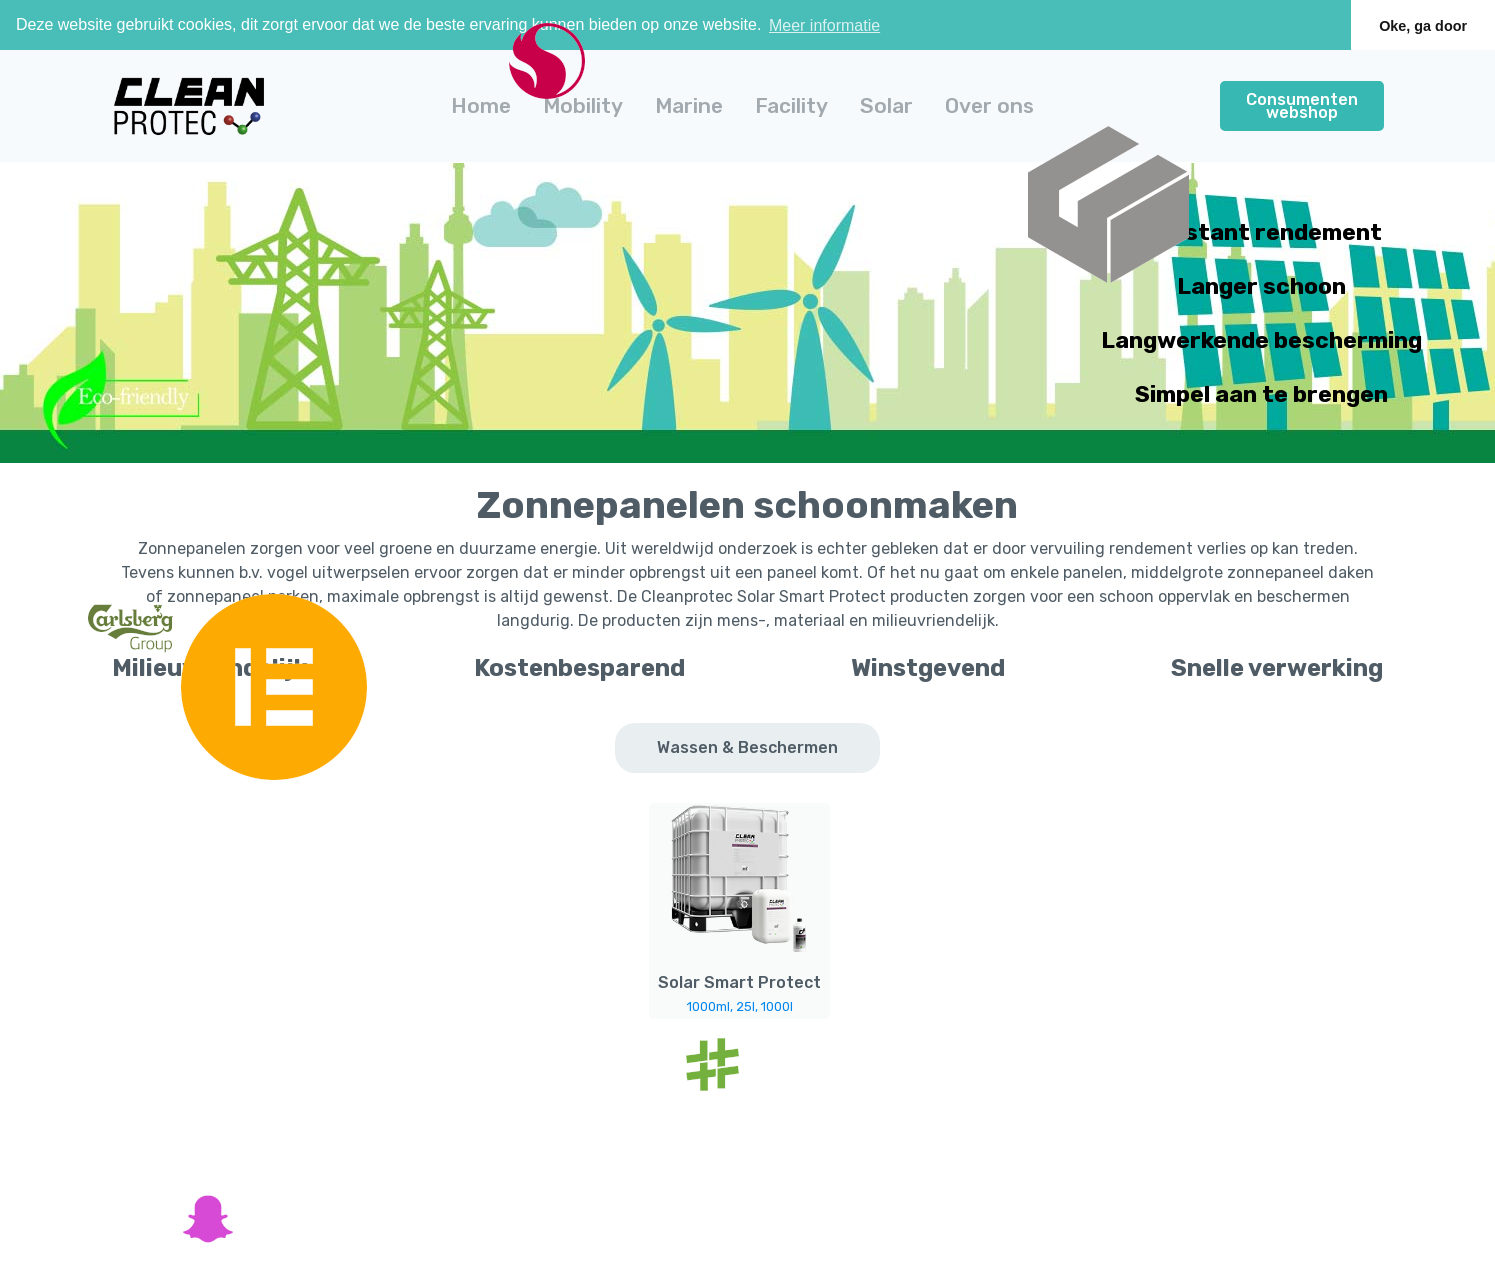 The image size is (1495, 1277). What do you see at coordinates (208, 1218) in the screenshot?
I see `open Snapchat app` at bounding box center [208, 1218].